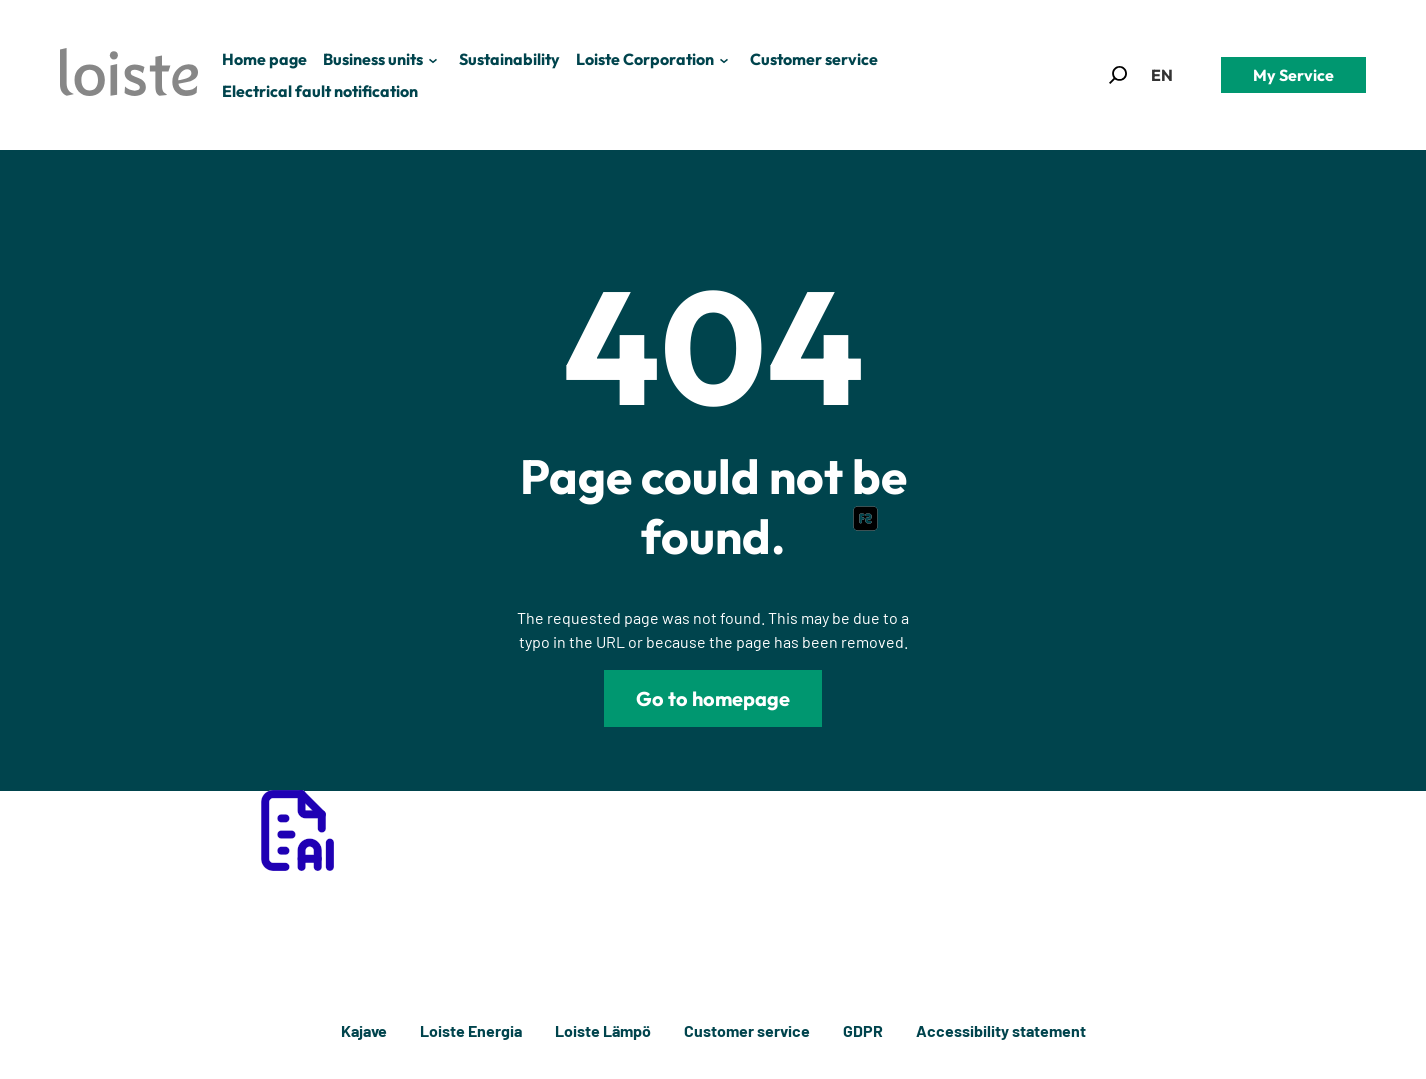 The image size is (1426, 1079). What do you see at coordinates (293, 830) in the screenshot?
I see `open AI-generated document` at bounding box center [293, 830].